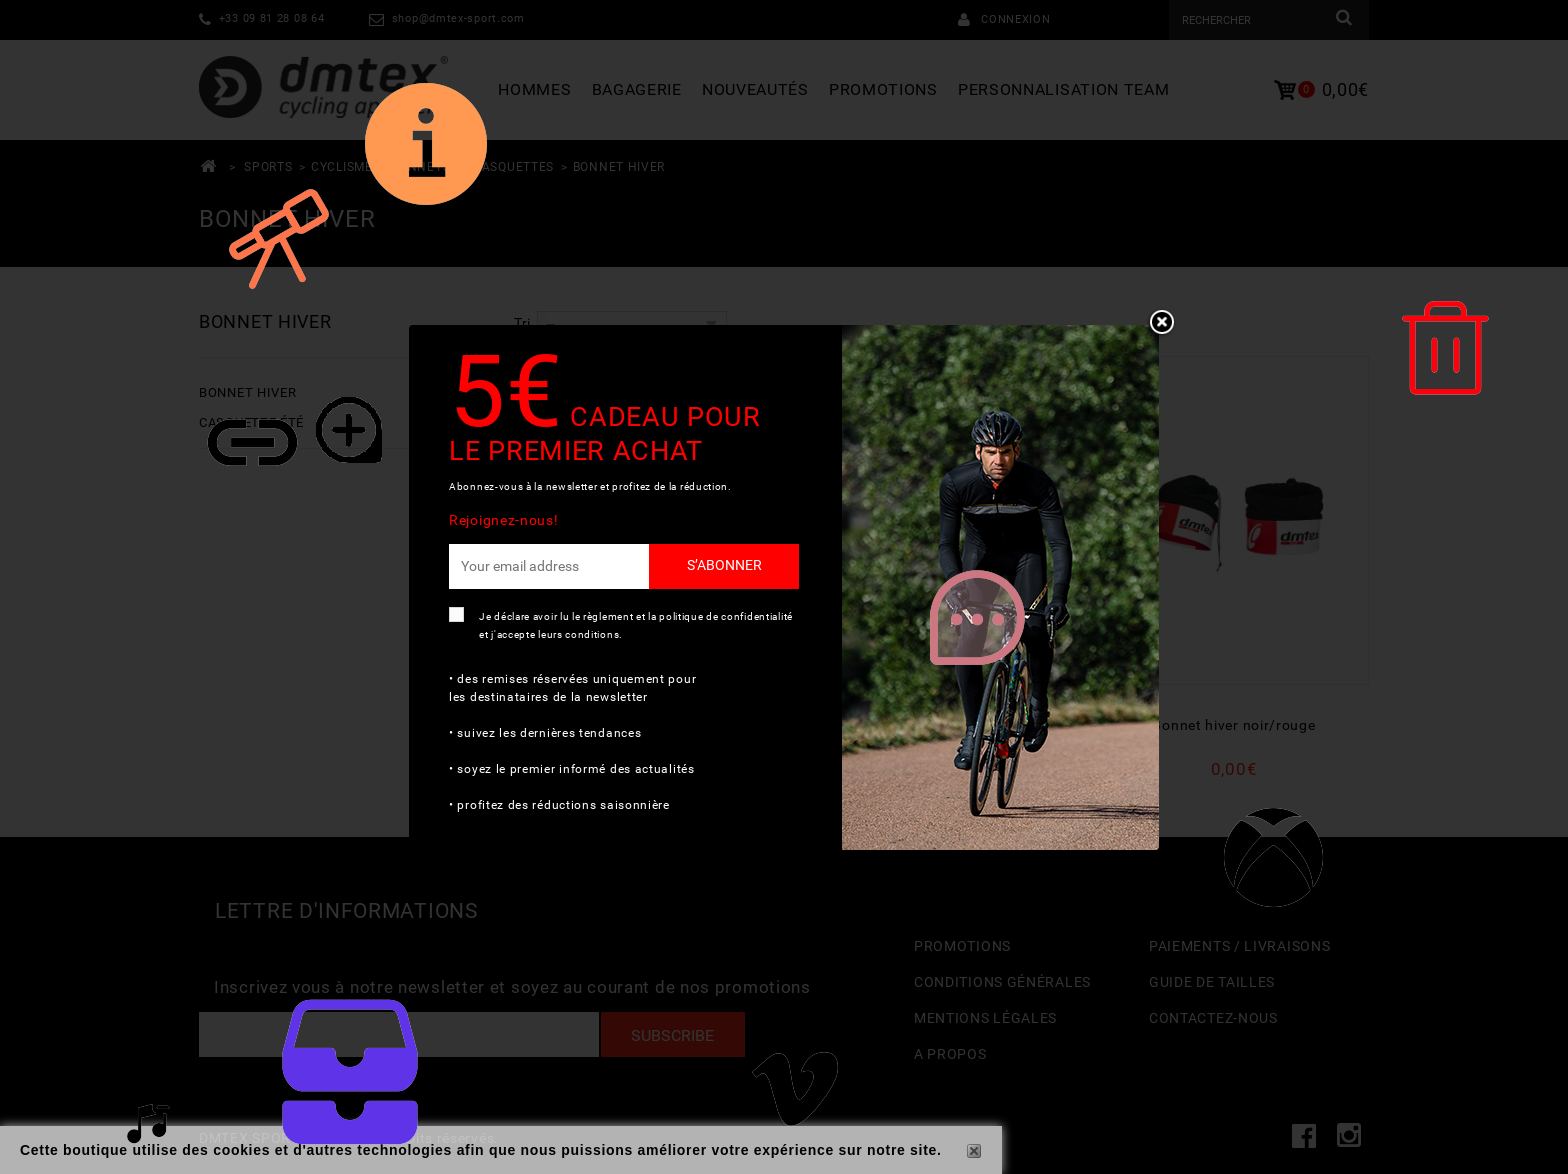 Image resolution: width=1568 pixels, height=1174 pixels. I want to click on explore or discover new content, so click(279, 239).